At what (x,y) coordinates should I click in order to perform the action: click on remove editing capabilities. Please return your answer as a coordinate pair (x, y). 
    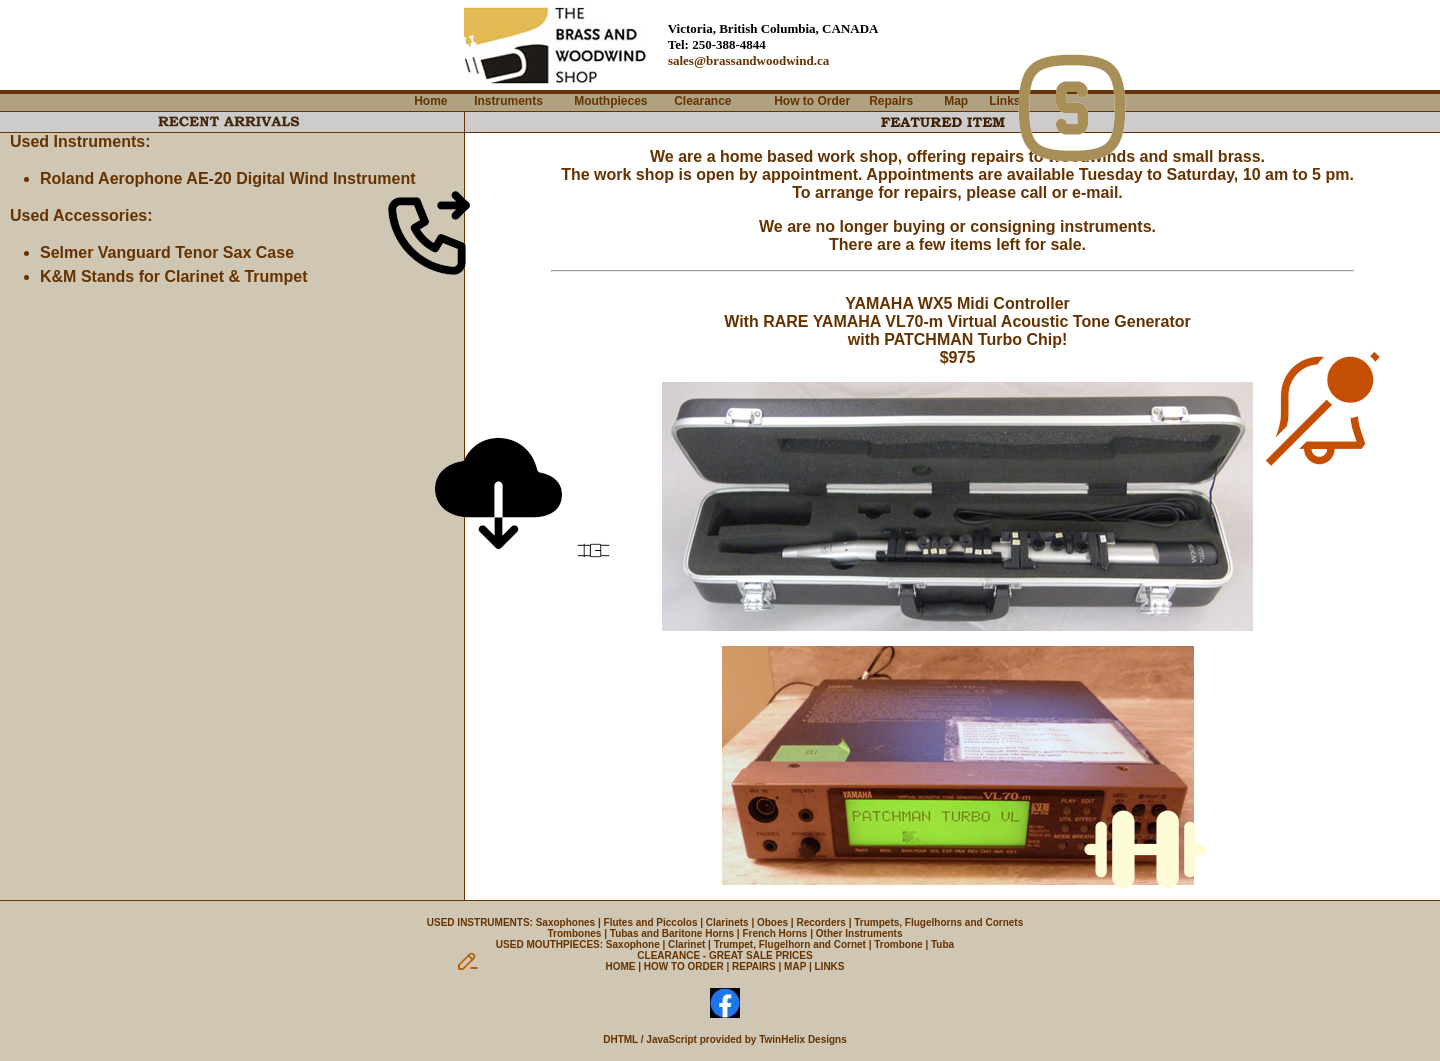
    Looking at the image, I should click on (467, 961).